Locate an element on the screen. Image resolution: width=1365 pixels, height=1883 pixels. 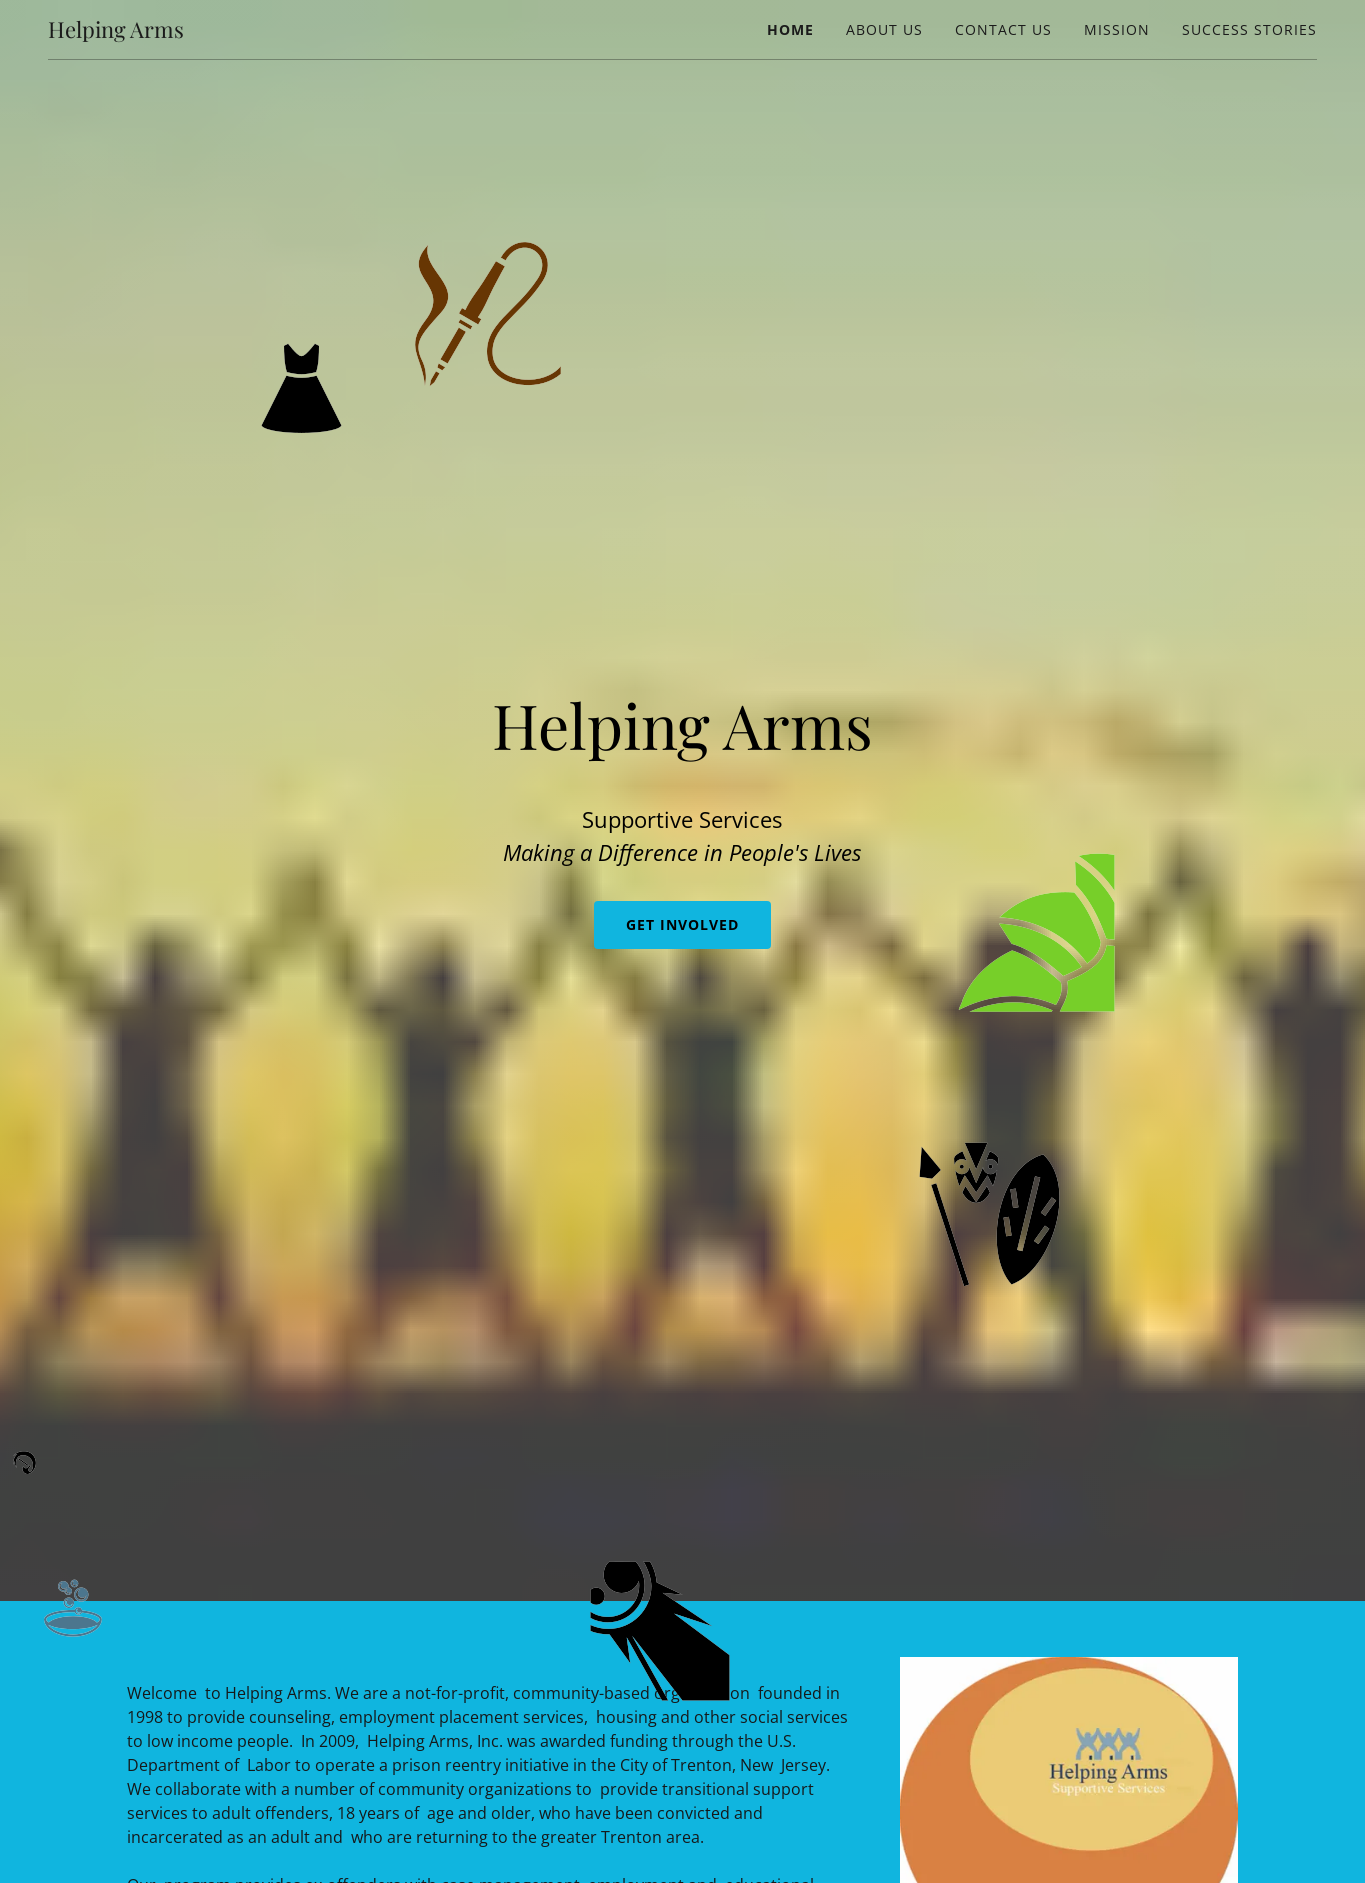
access tribal or primitive gear category is located at coordinates (990, 1214).